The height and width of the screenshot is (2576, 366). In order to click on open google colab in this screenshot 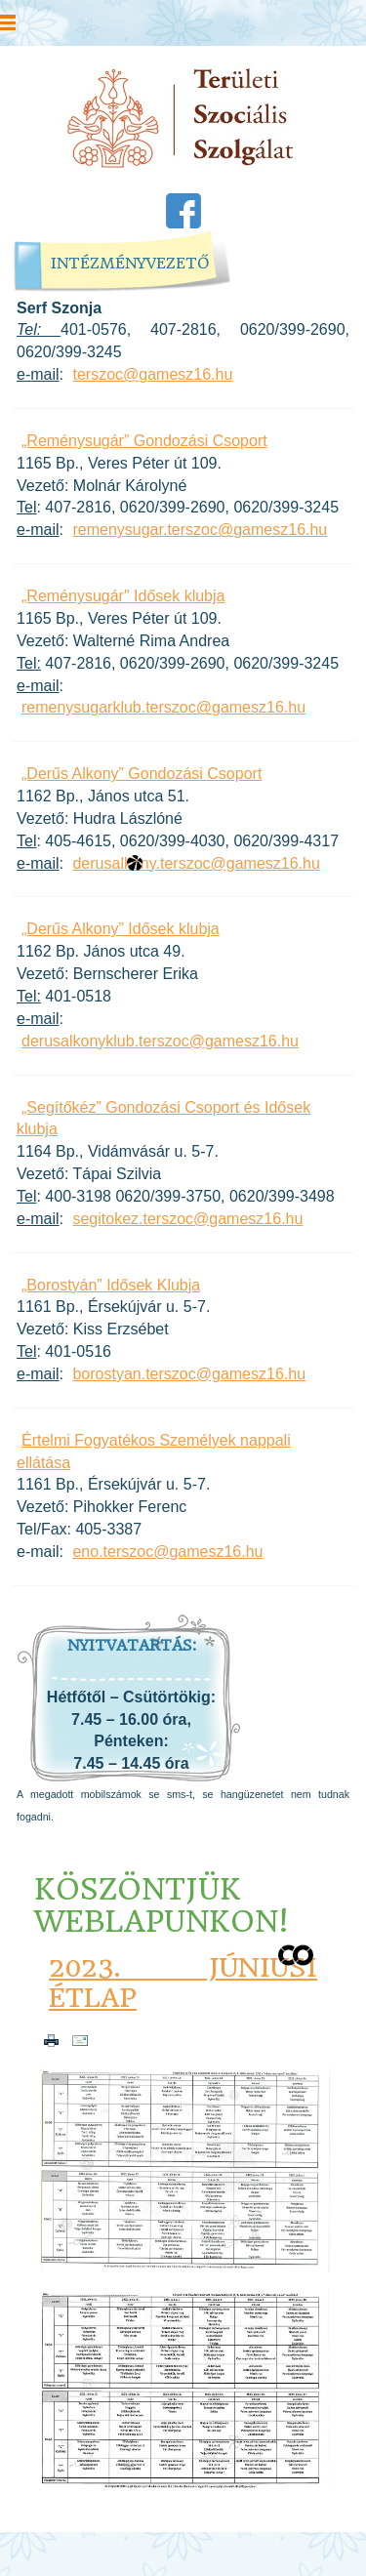, I will do `click(296, 1955)`.